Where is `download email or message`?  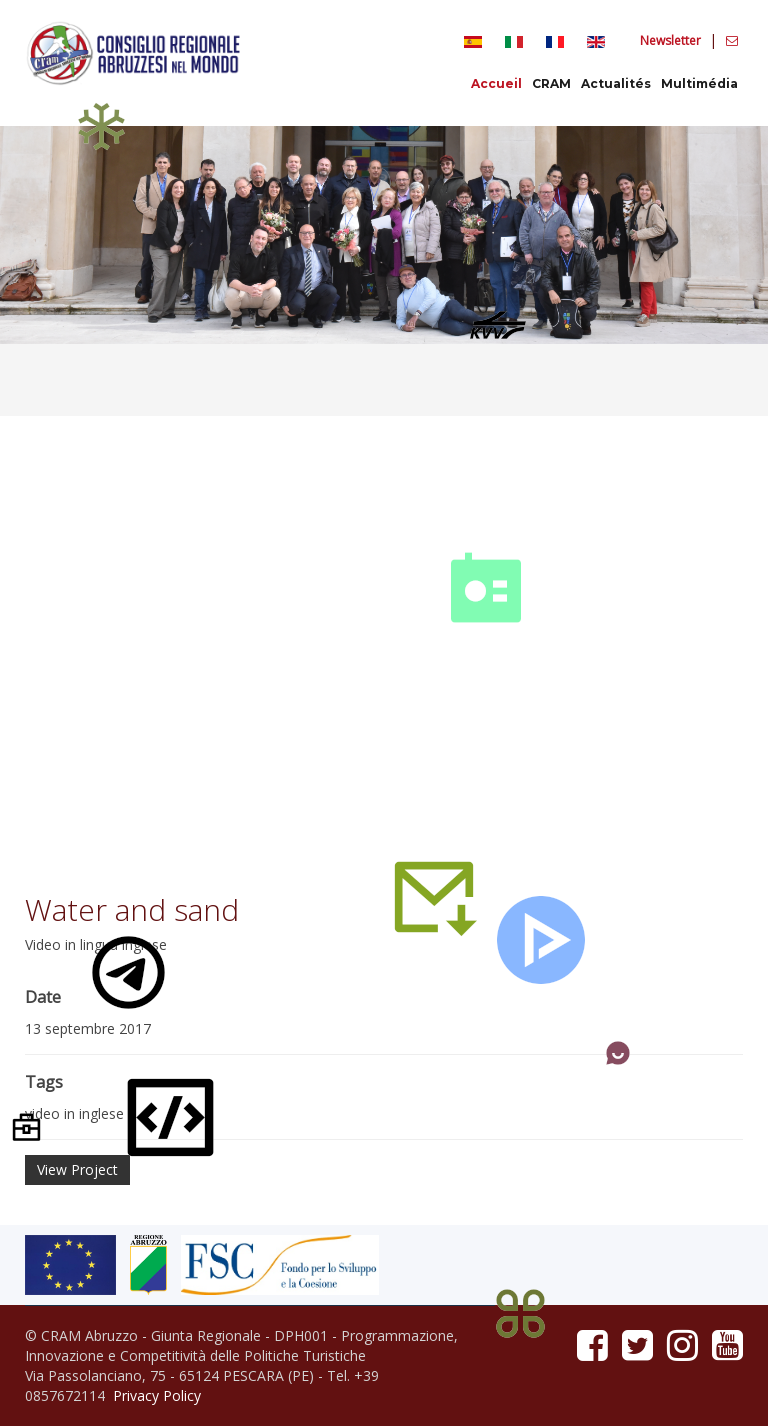 download email or message is located at coordinates (434, 897).